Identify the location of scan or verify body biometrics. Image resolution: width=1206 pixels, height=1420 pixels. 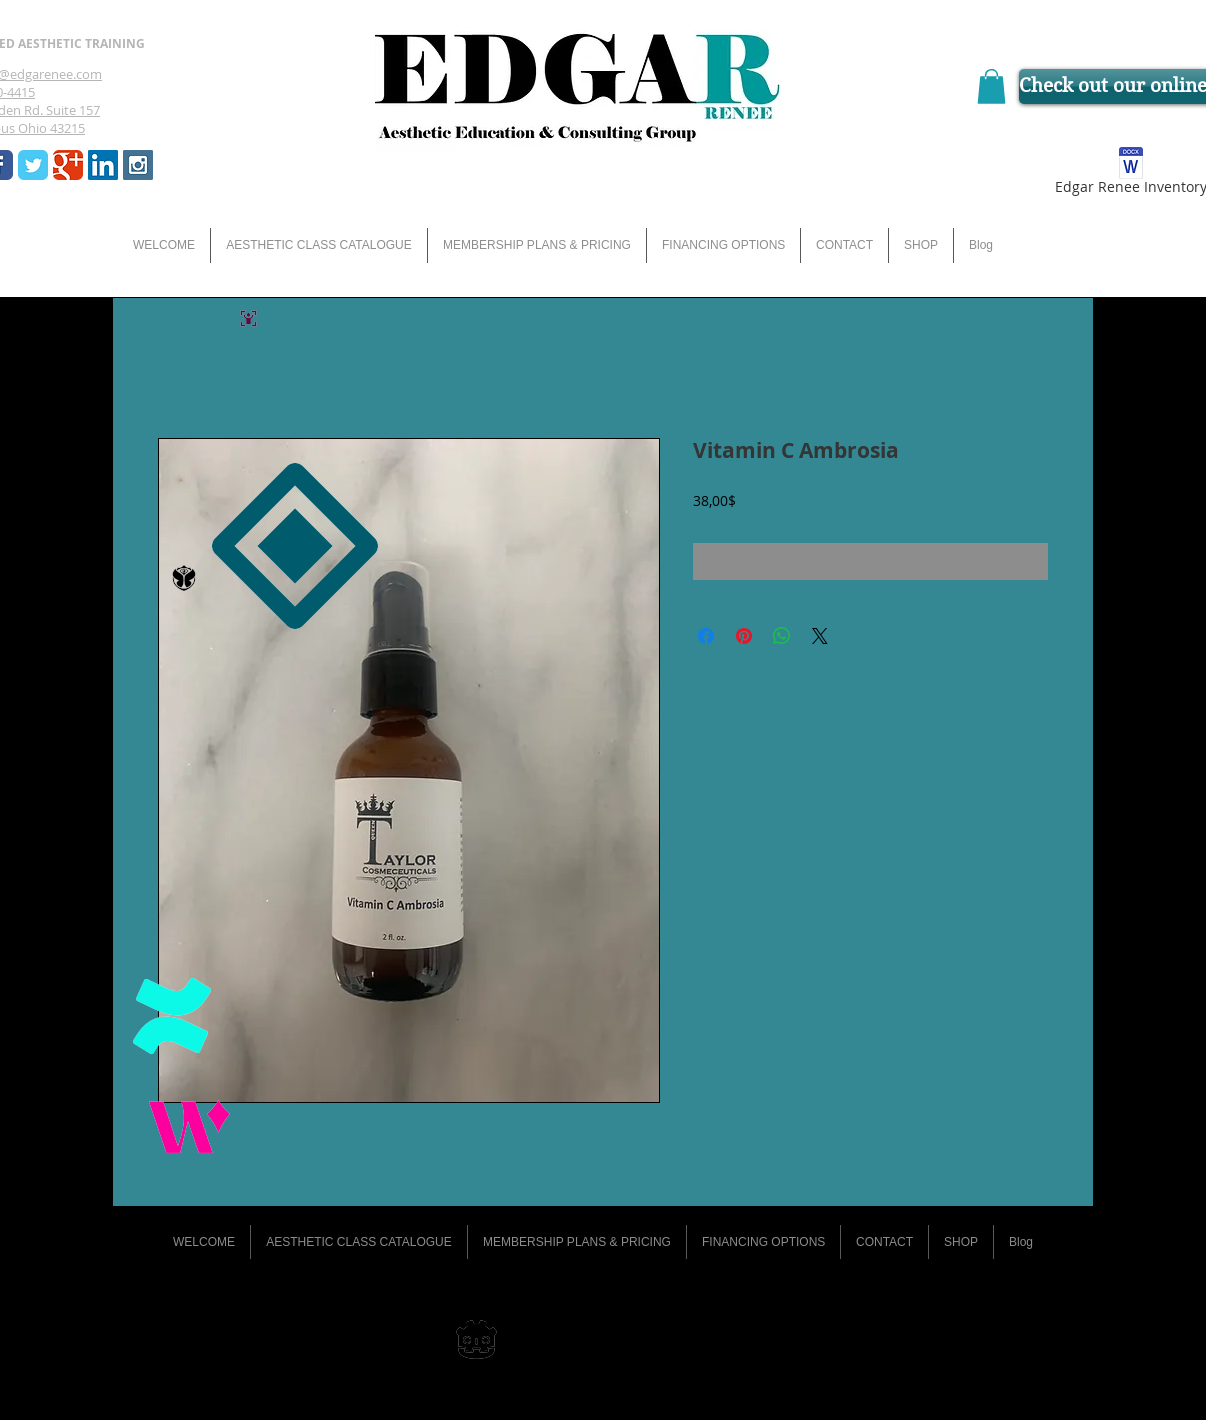
(248, 318).